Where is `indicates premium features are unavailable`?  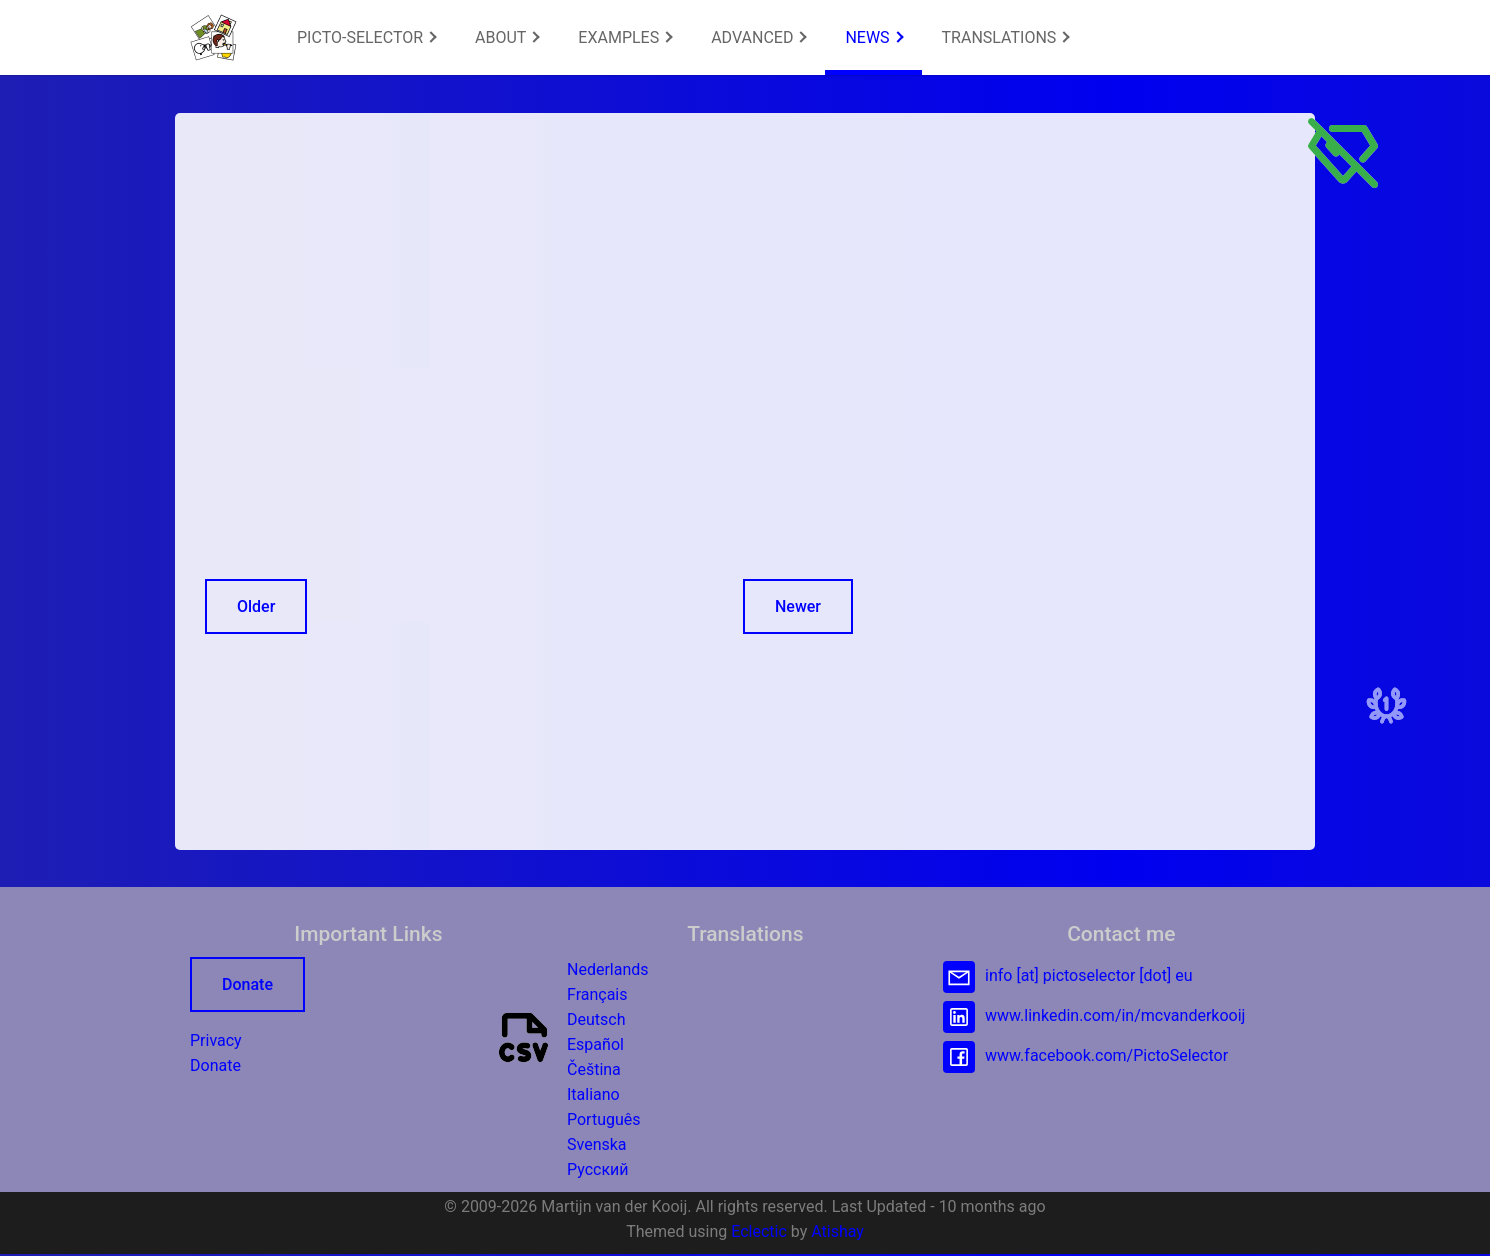 indicates premium features are unavailable is located at coordinates (1343, 153).